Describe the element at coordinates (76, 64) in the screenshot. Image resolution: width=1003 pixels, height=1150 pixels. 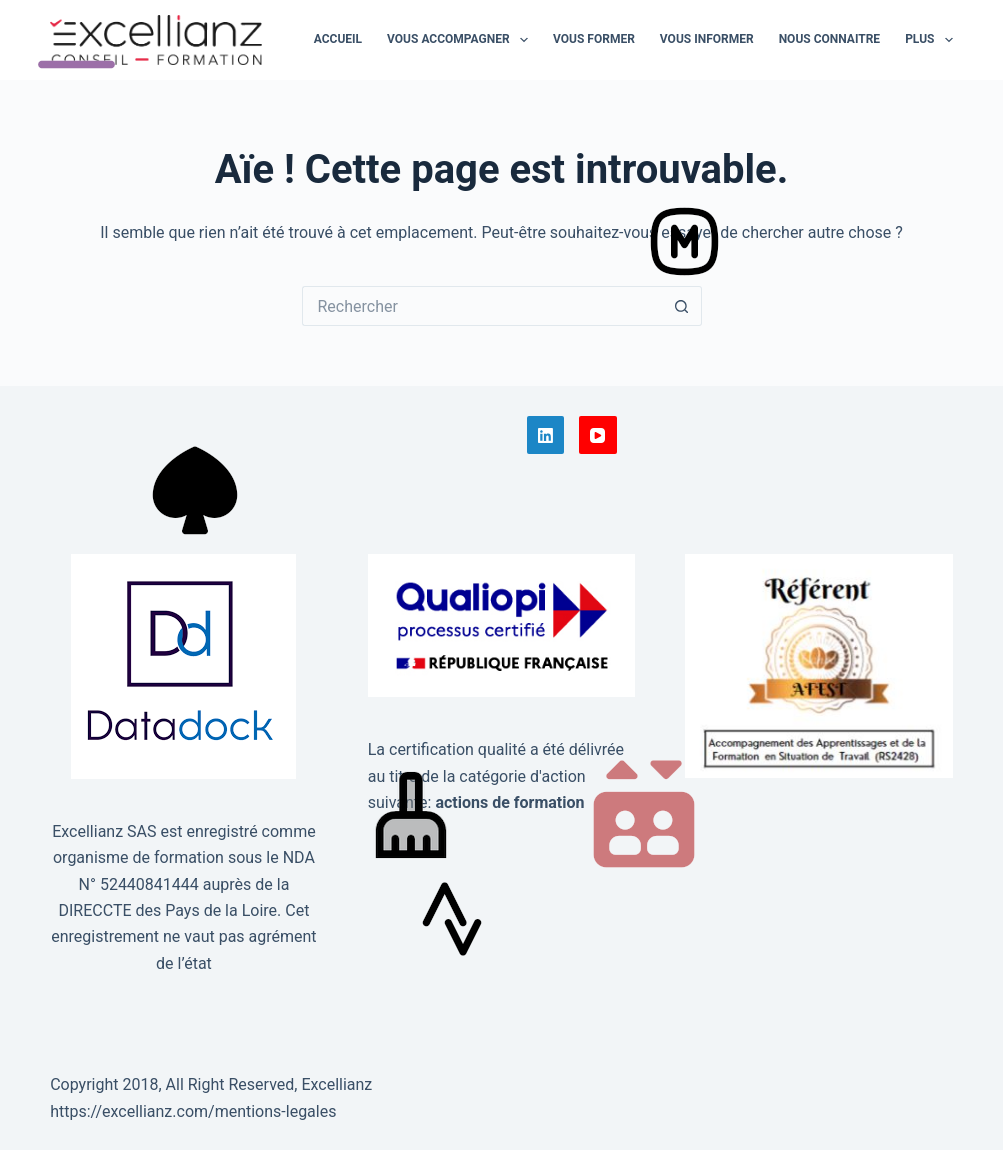
I see `remove an item from a list` at that location.